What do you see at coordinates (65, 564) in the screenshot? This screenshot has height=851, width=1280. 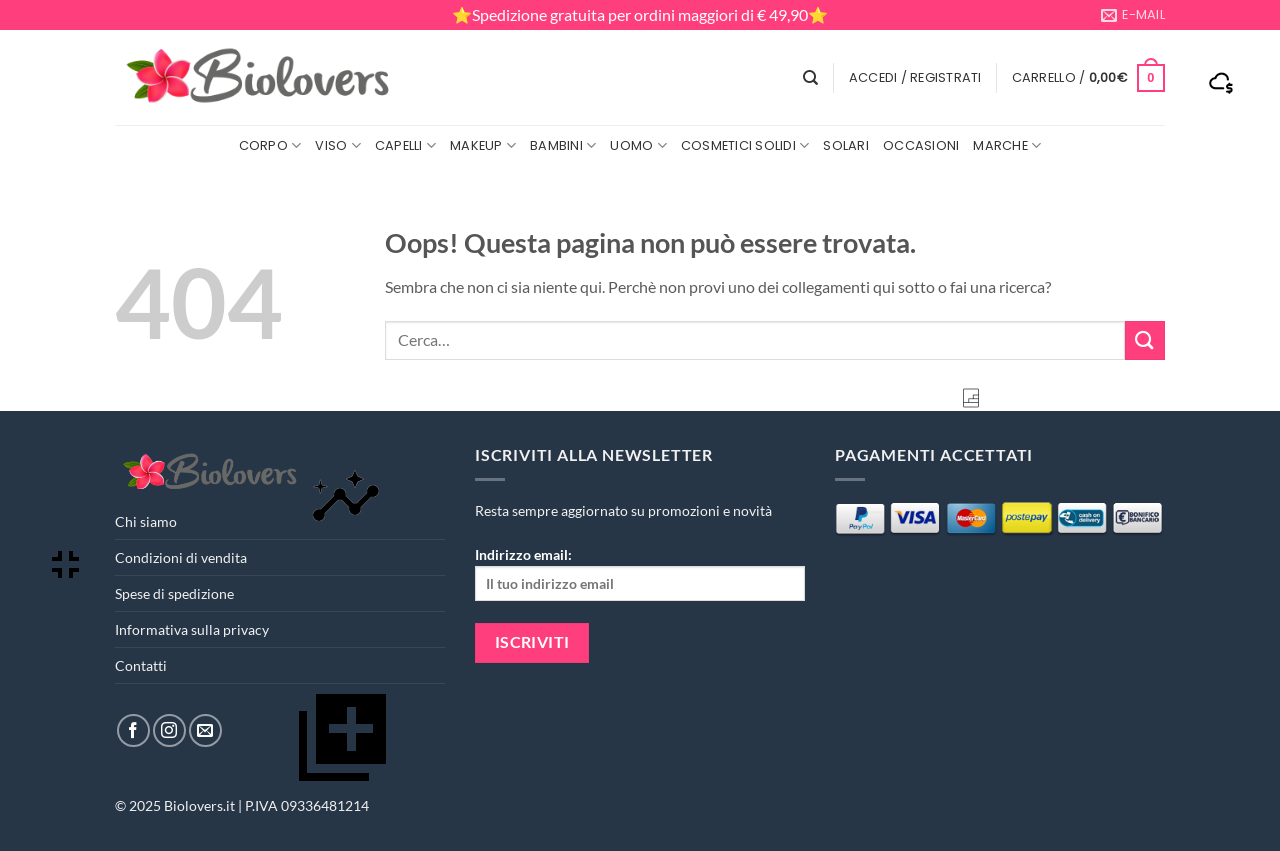 I see `exit fullscreen mode` at bounding box center [65, 564].